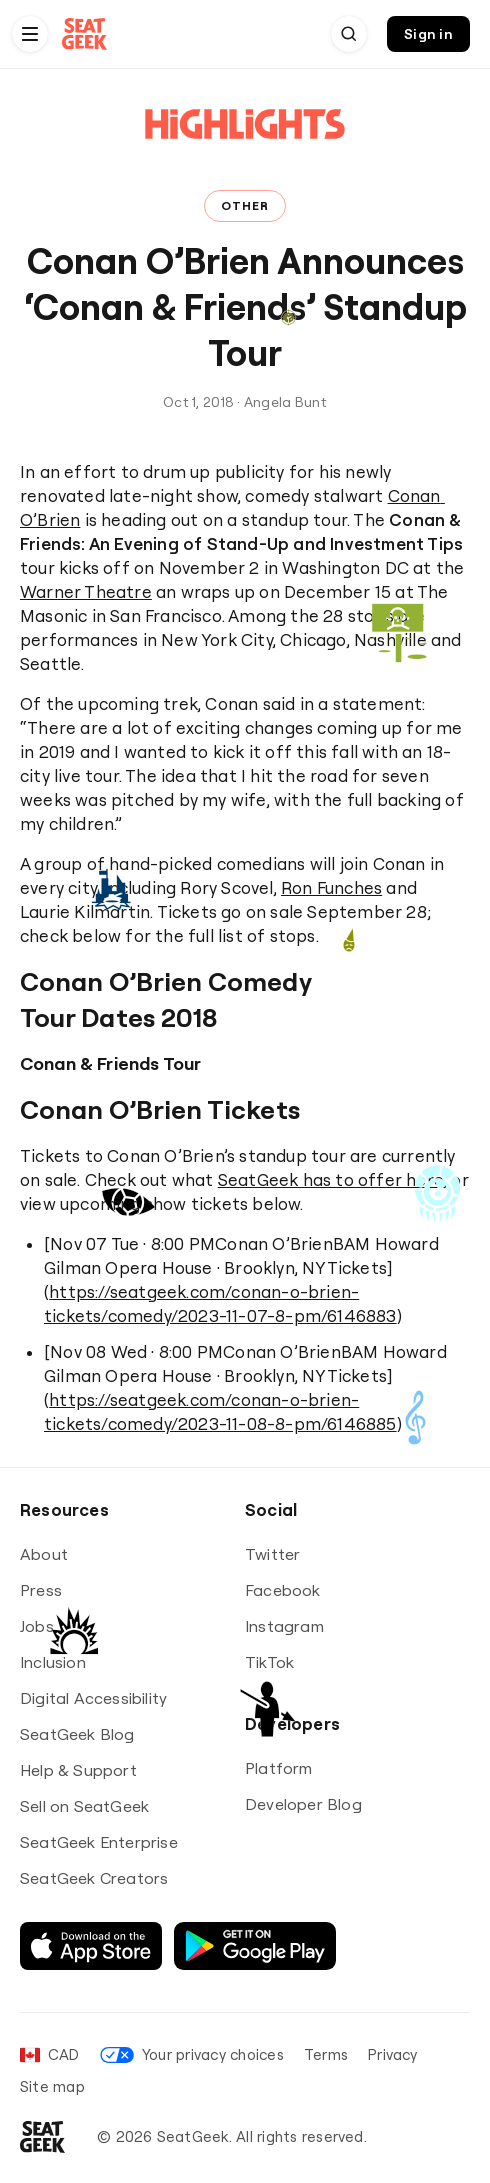 The height and width of the screenshot is (2183, 490). I want to click on capture or claim a territory, so click(111, 889).